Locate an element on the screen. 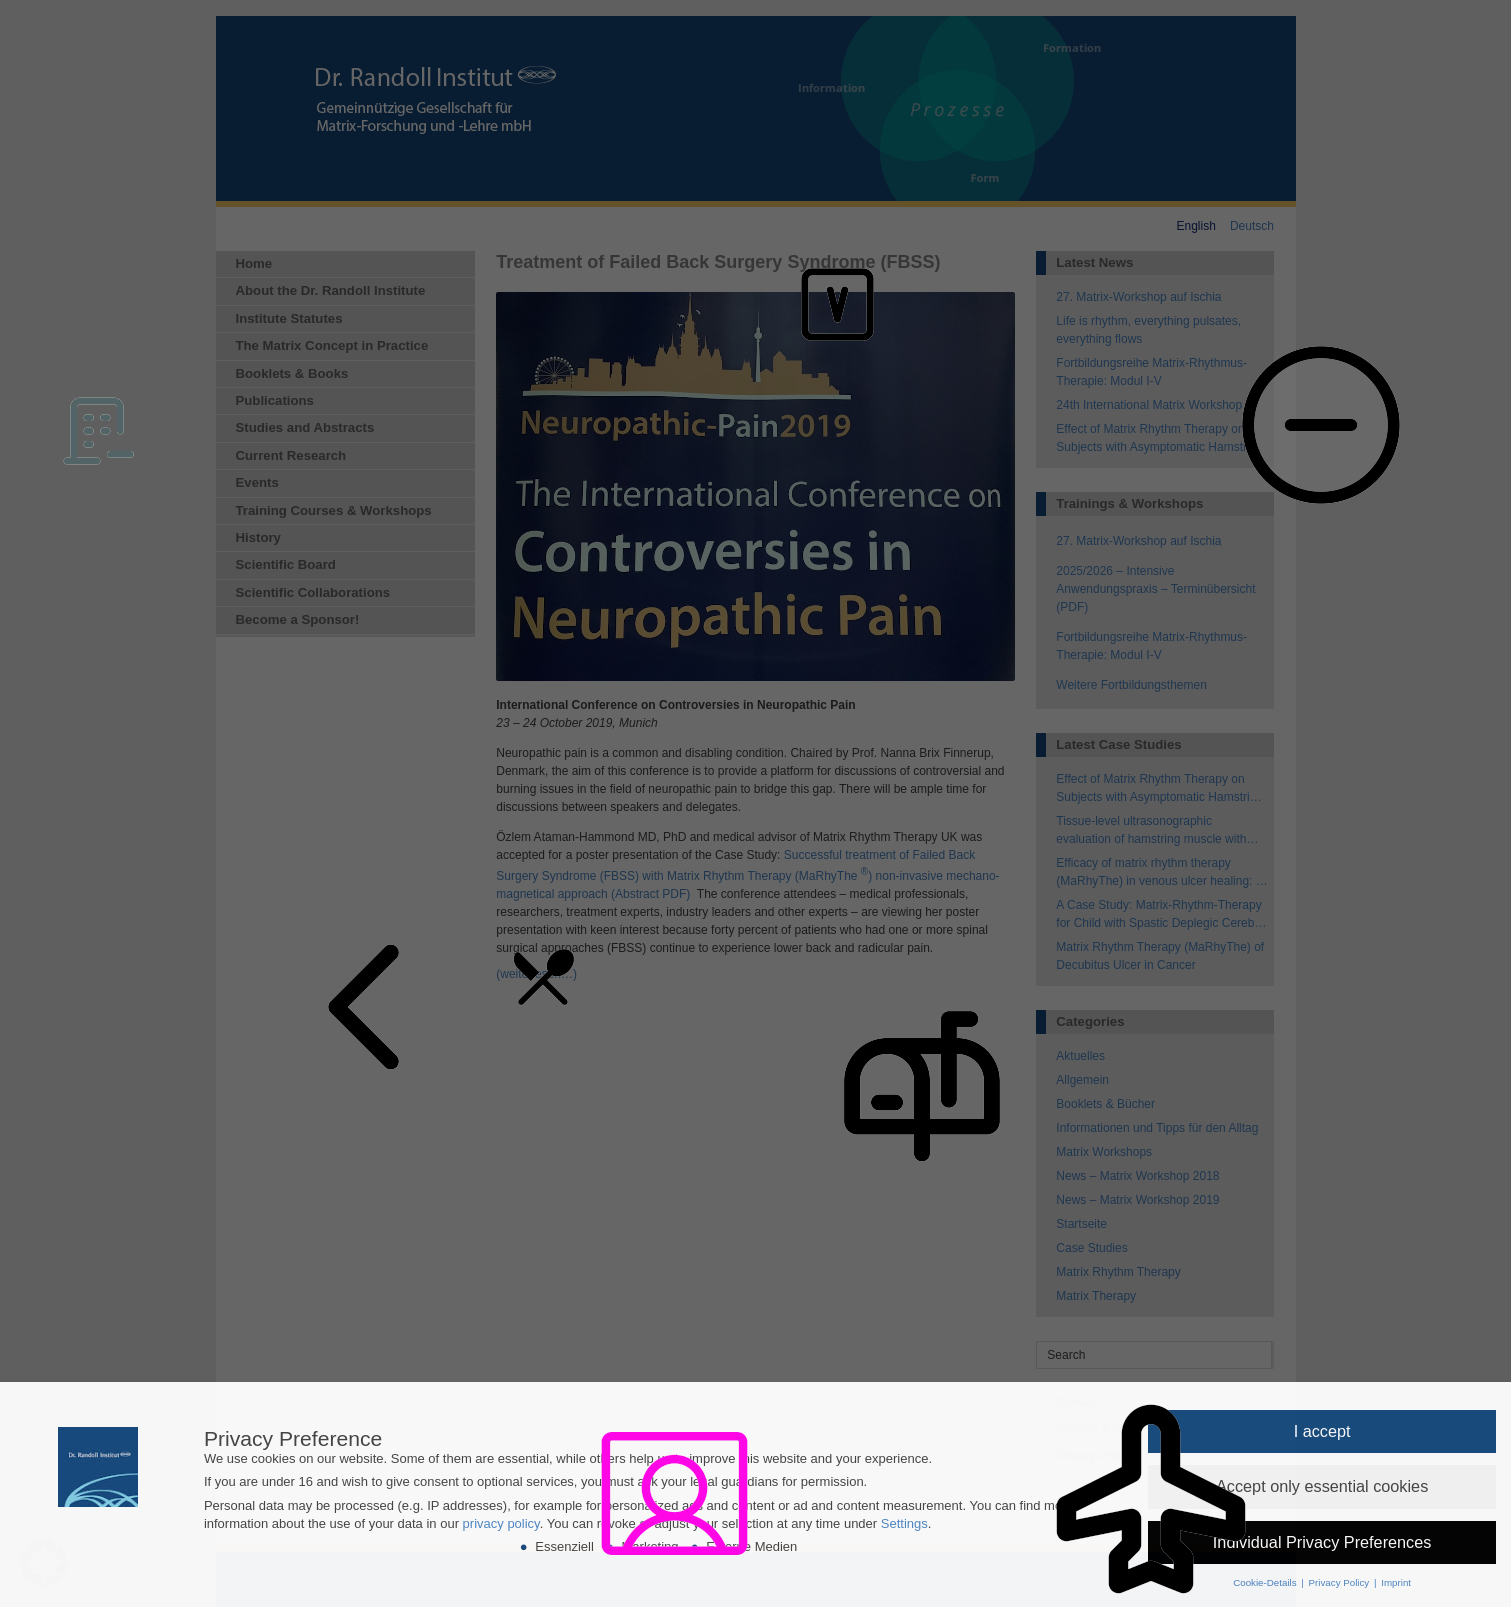 The image size is (1511, 1607). access your mailbox or inbox is located at coordinates (922, 1089).